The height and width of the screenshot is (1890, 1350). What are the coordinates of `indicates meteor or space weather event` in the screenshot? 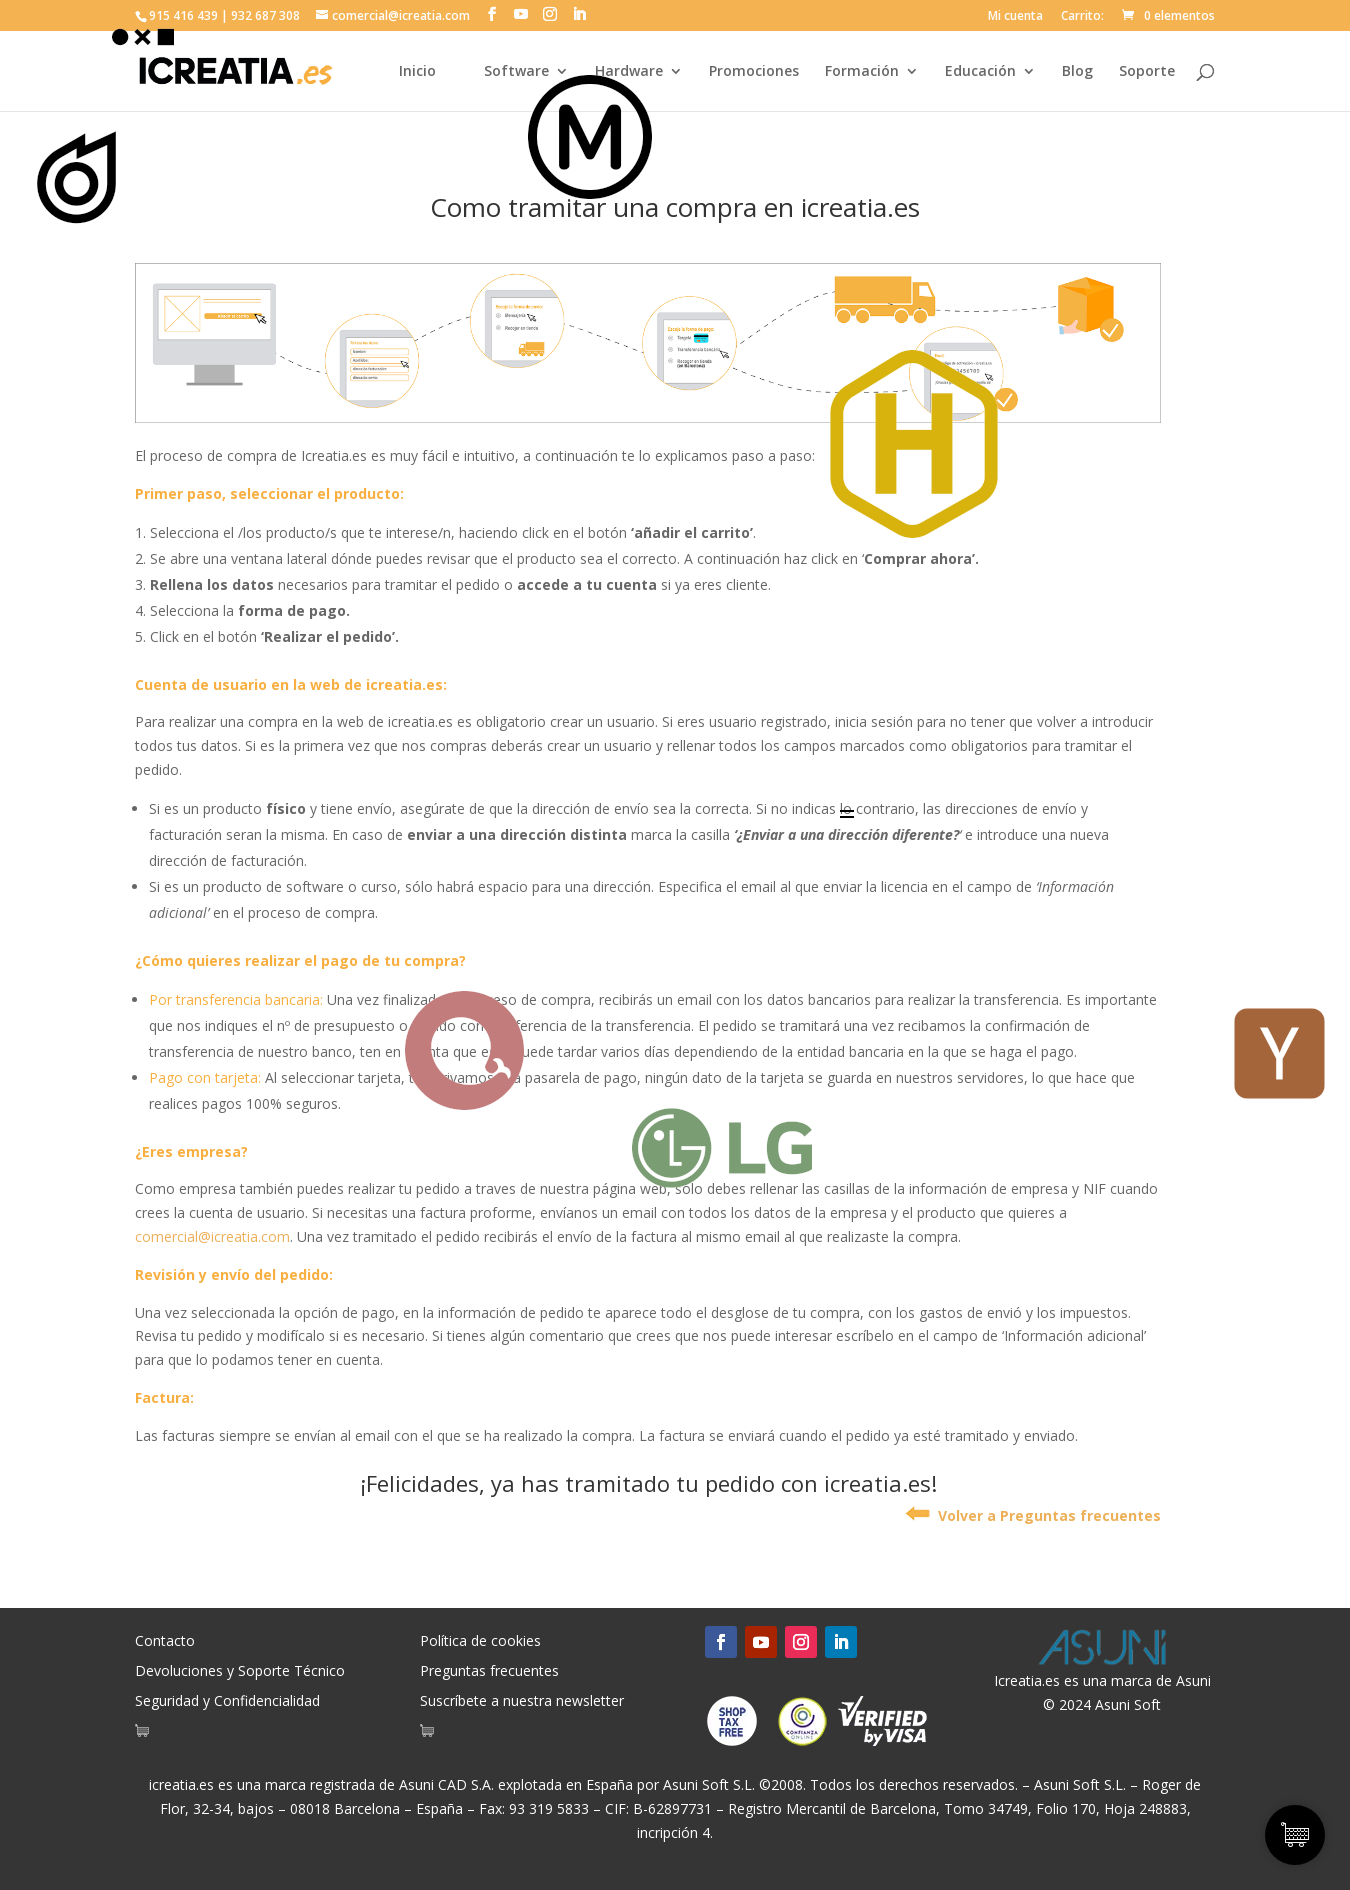 It's located at (76, 179).